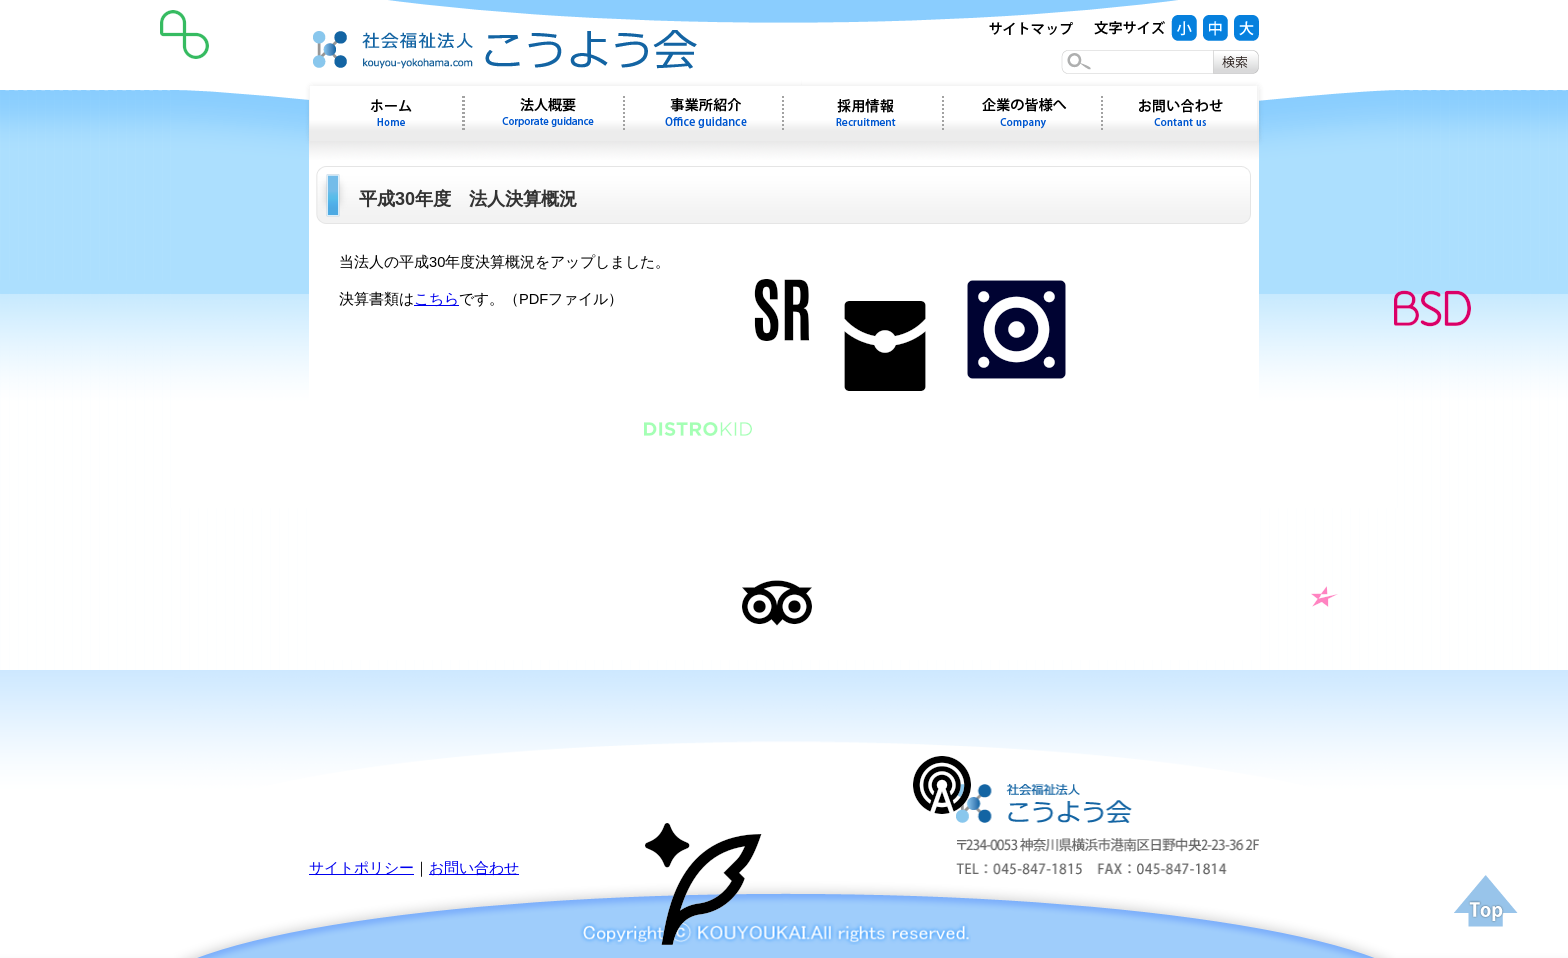  What do you see at coordinates (184, 34) in the screenshot?
I see `NextBillion.ai company logo` at bounding box center [184, 34].